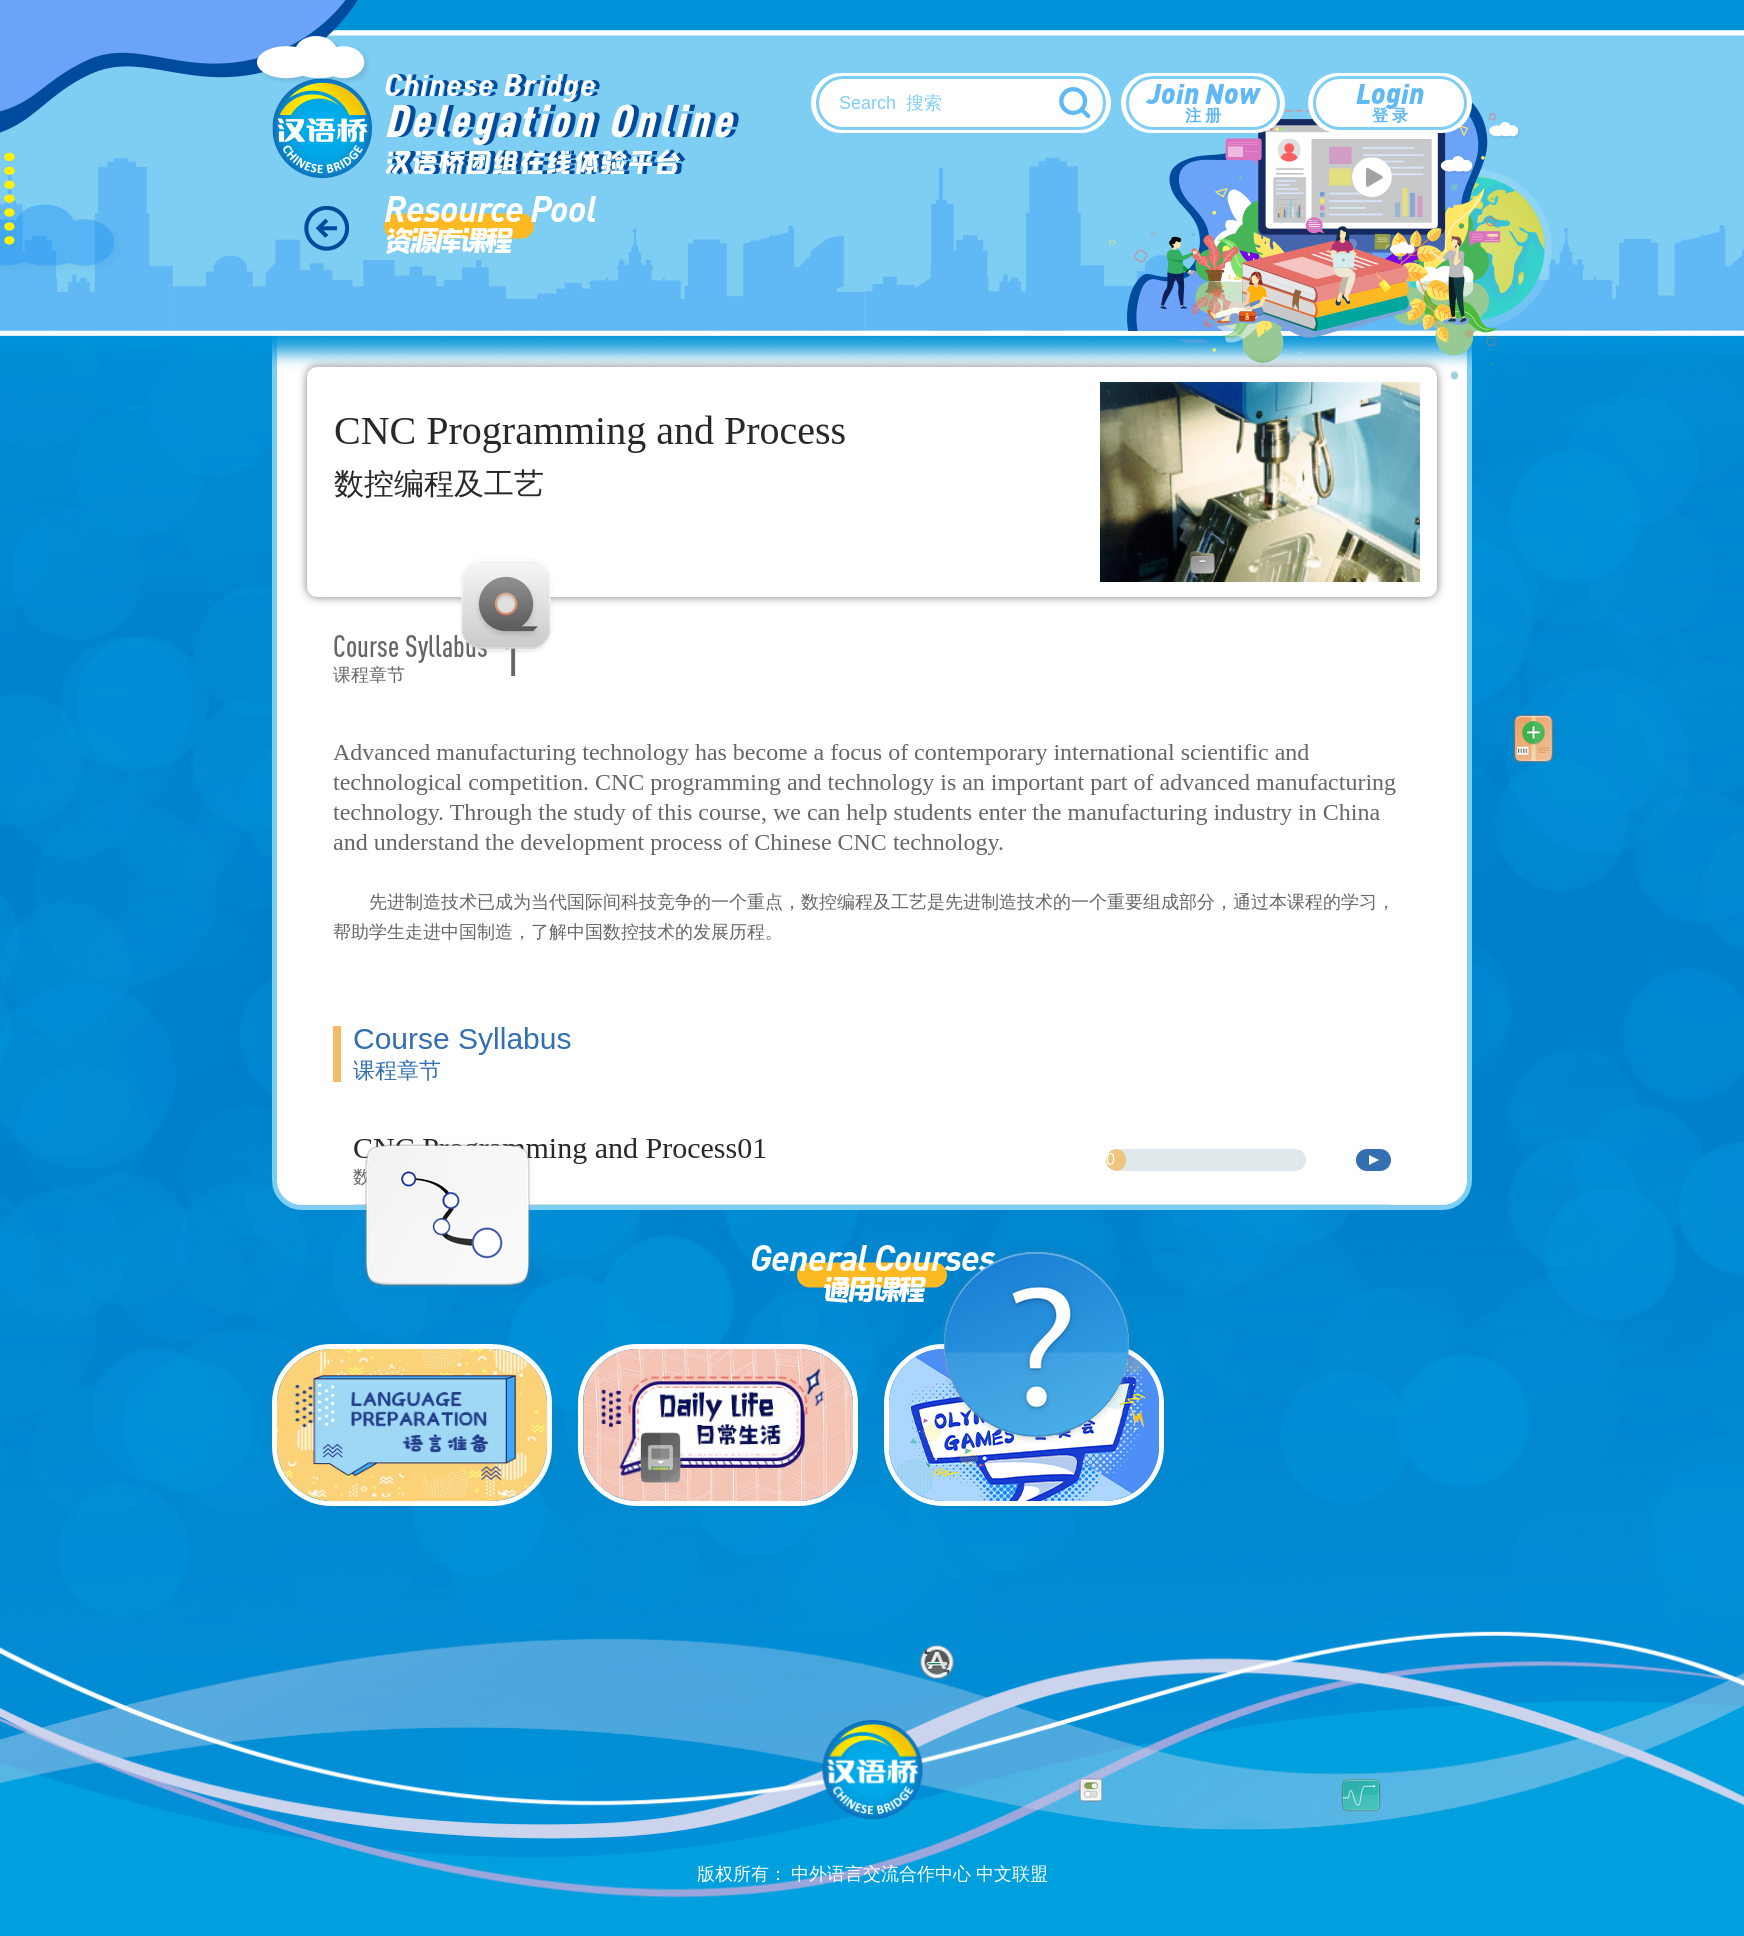 Image resolution: width=1744 pixels, height=1936 pixels. Describe the element at coordinates (447, 1209) in the screenshot. I see `open a karbon vector graphics file` at that location.